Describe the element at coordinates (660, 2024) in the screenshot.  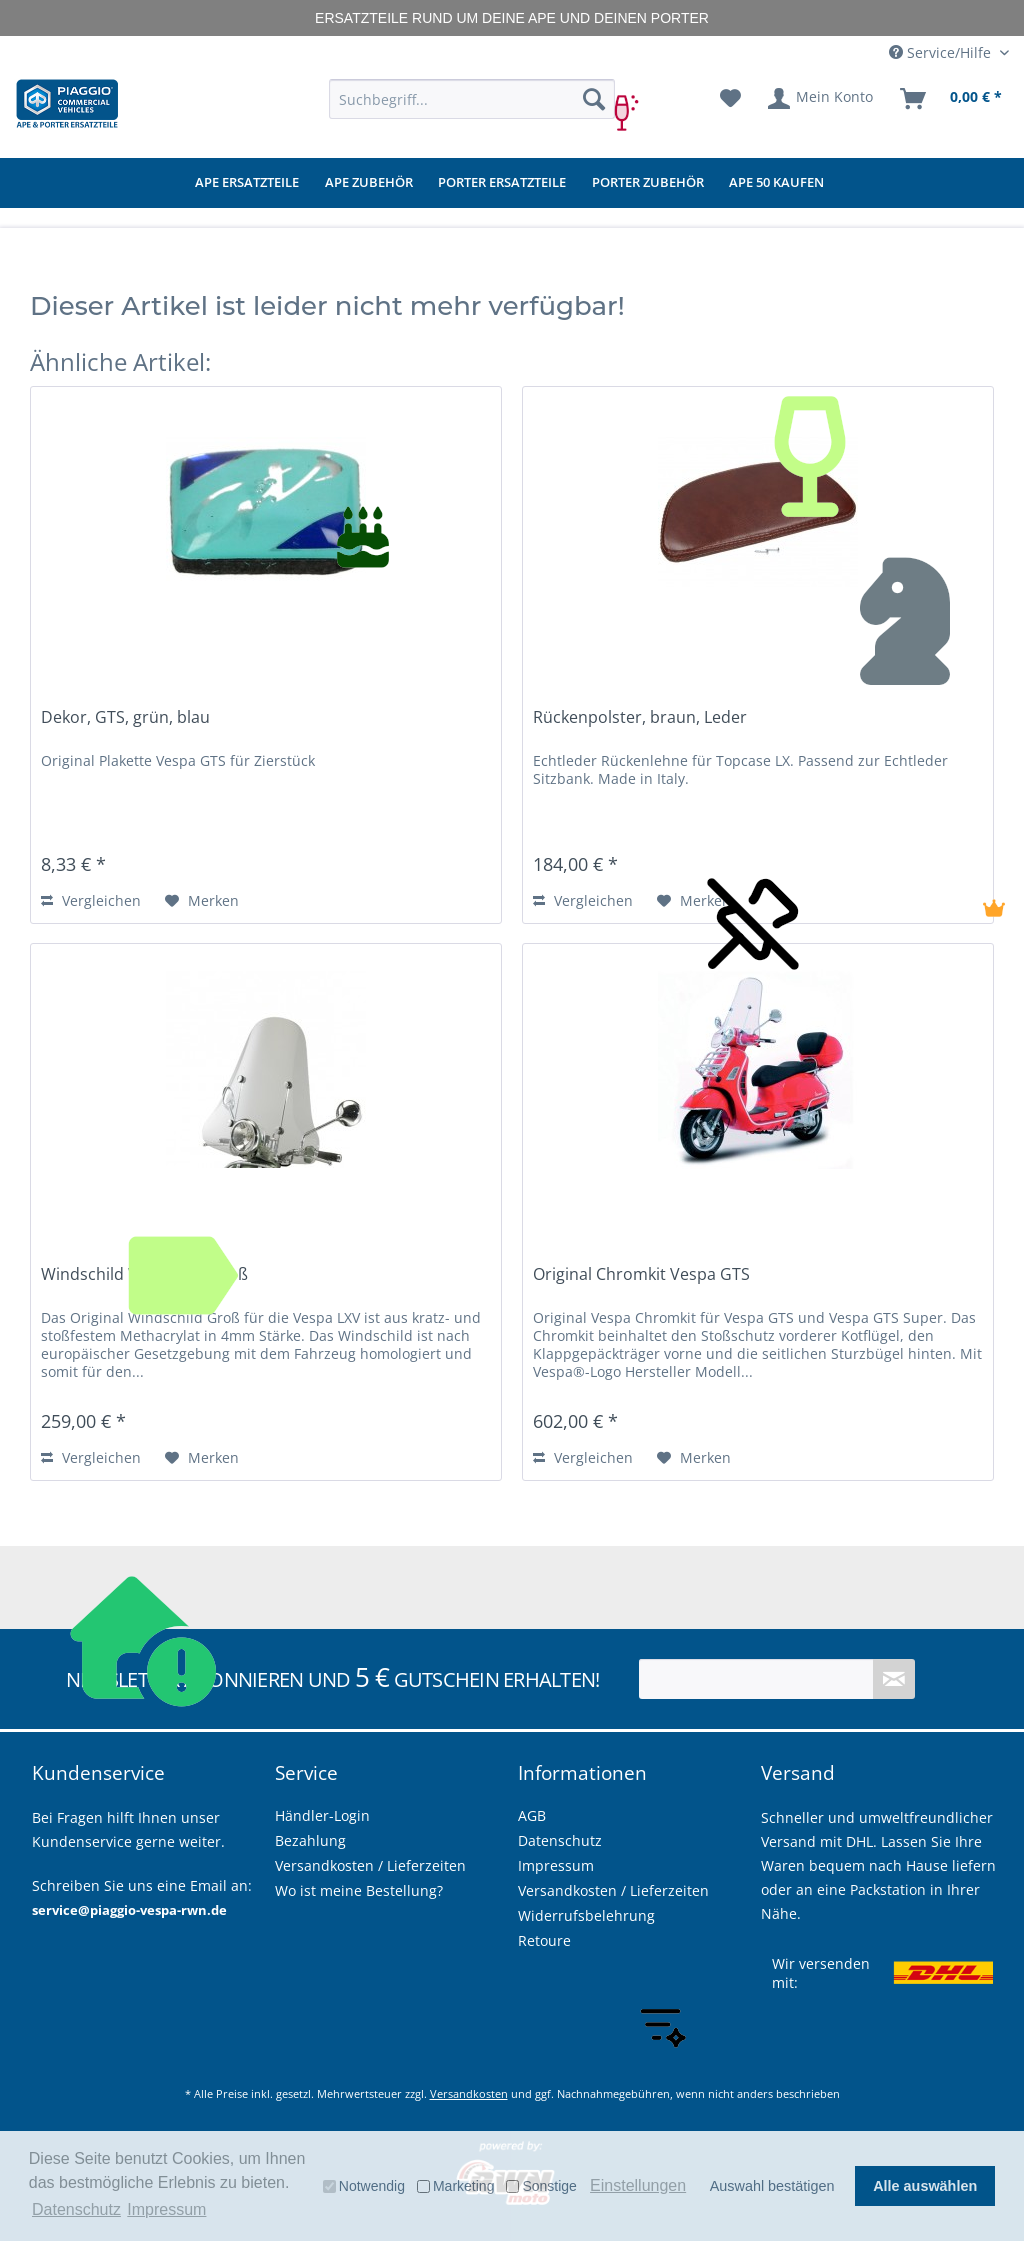
I see `apply AI-powered smart filters` at that location.